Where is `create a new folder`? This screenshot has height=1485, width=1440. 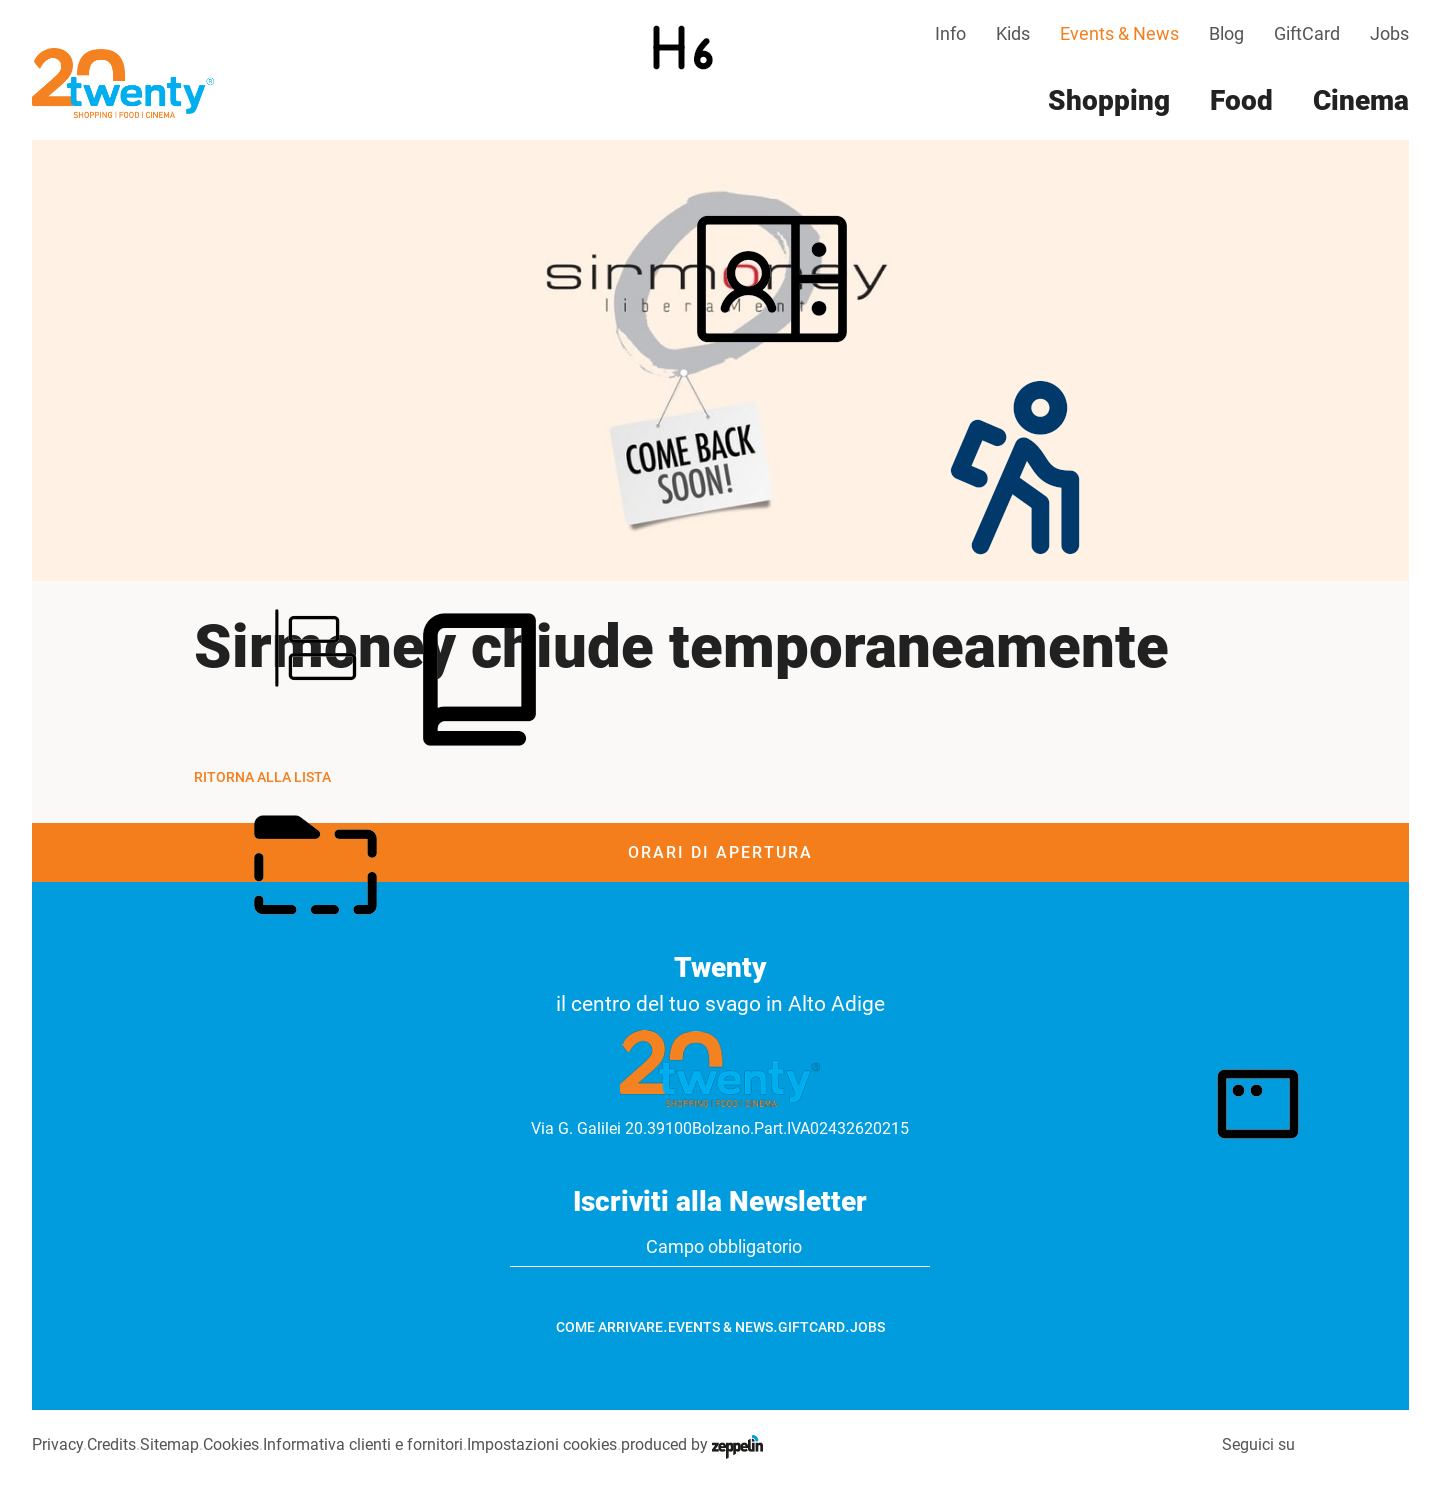
create a new folder is located at coordinates (315, 862).